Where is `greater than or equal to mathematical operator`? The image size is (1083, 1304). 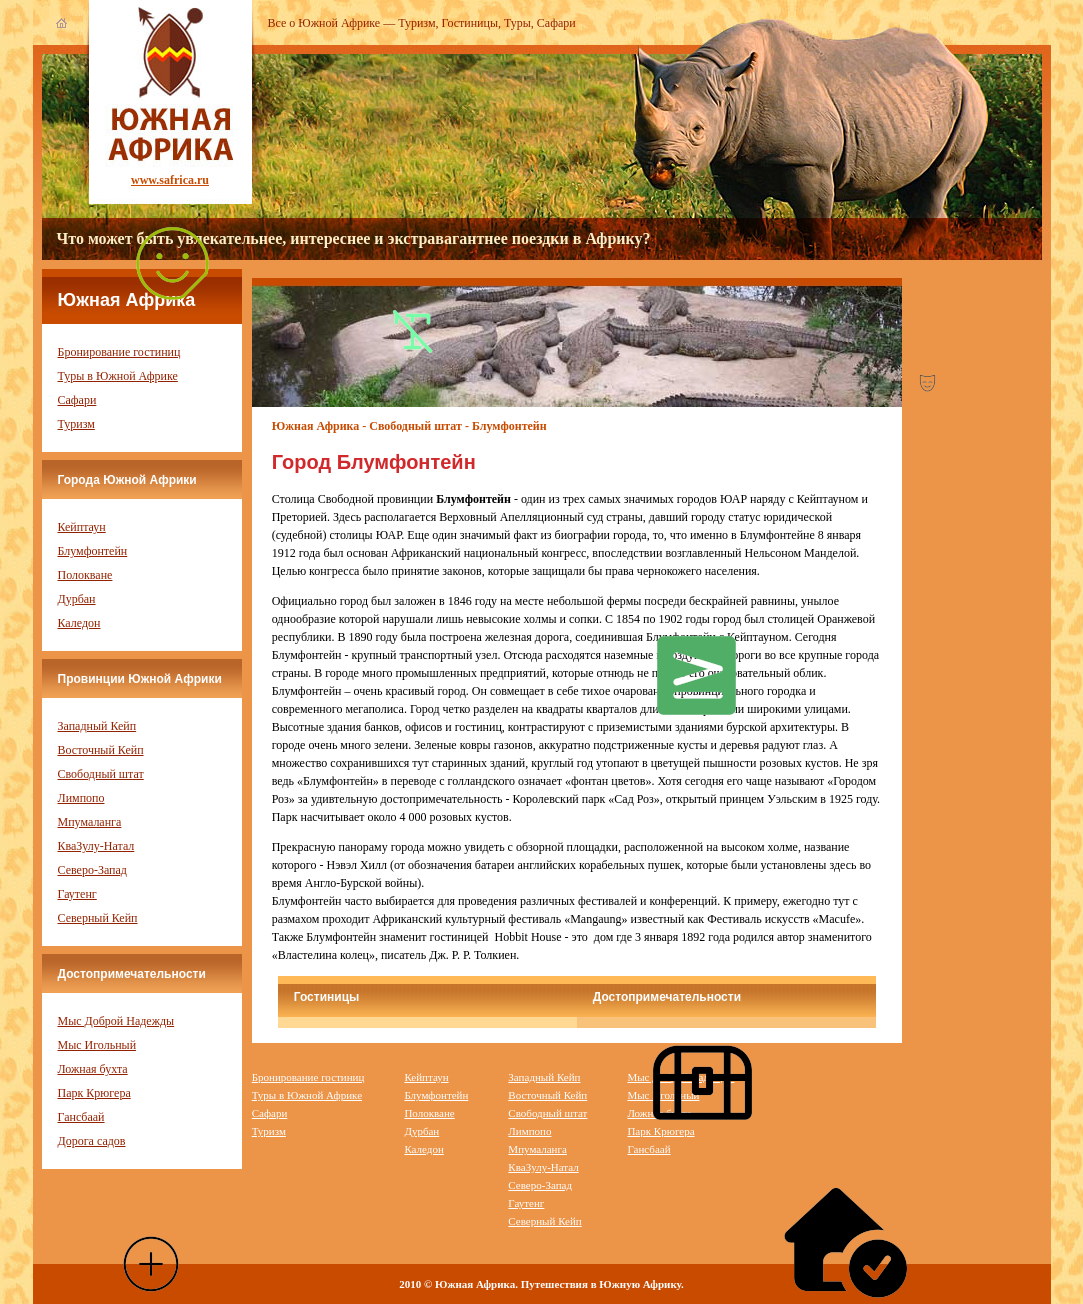
greater than or equal to mathematical operator is located at coordinates (696, 675).